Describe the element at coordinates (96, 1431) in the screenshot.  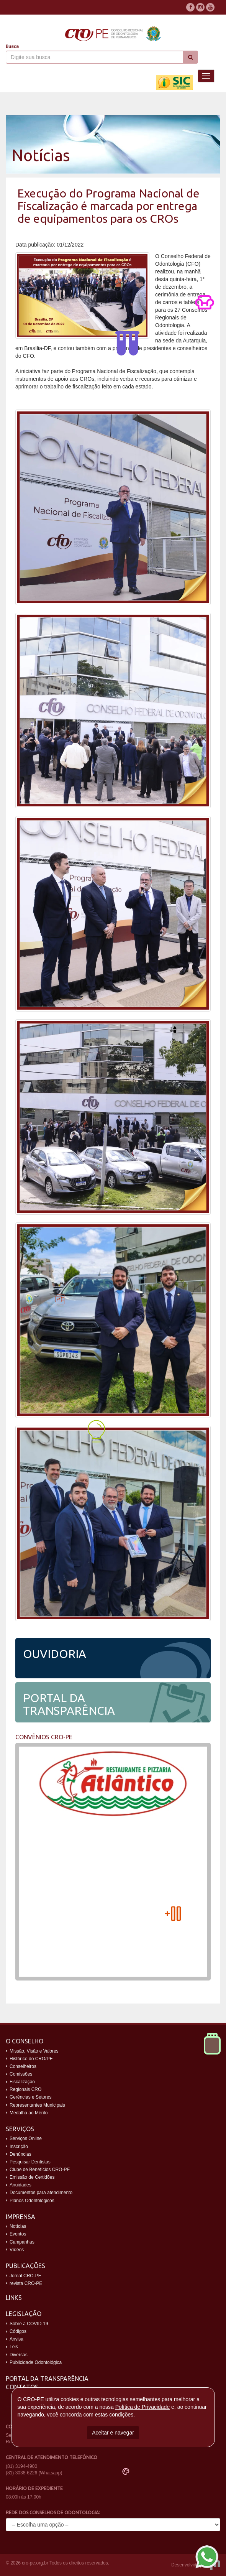
I see `view tips or helpful suggestions` at that location.